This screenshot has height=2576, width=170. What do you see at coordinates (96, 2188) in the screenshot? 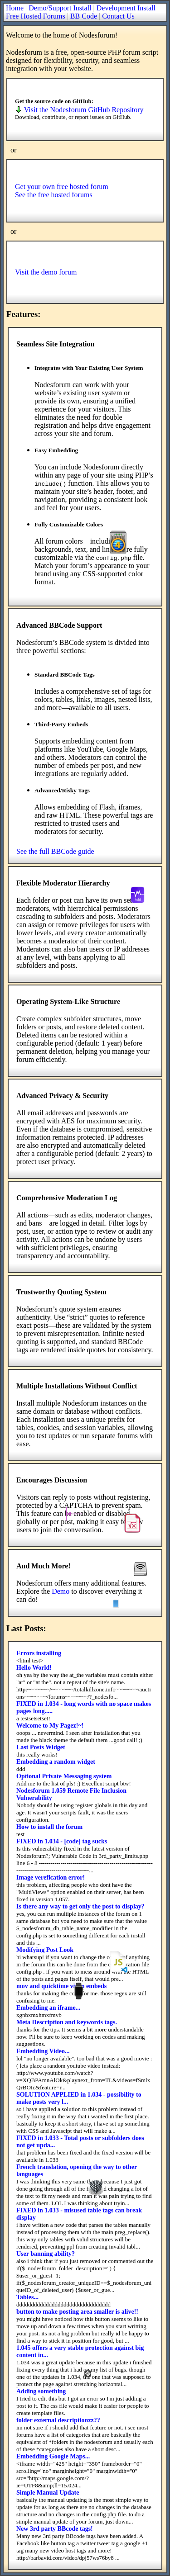
I see `access Xsan storage area network settings` at bounding box center [96, 2188].